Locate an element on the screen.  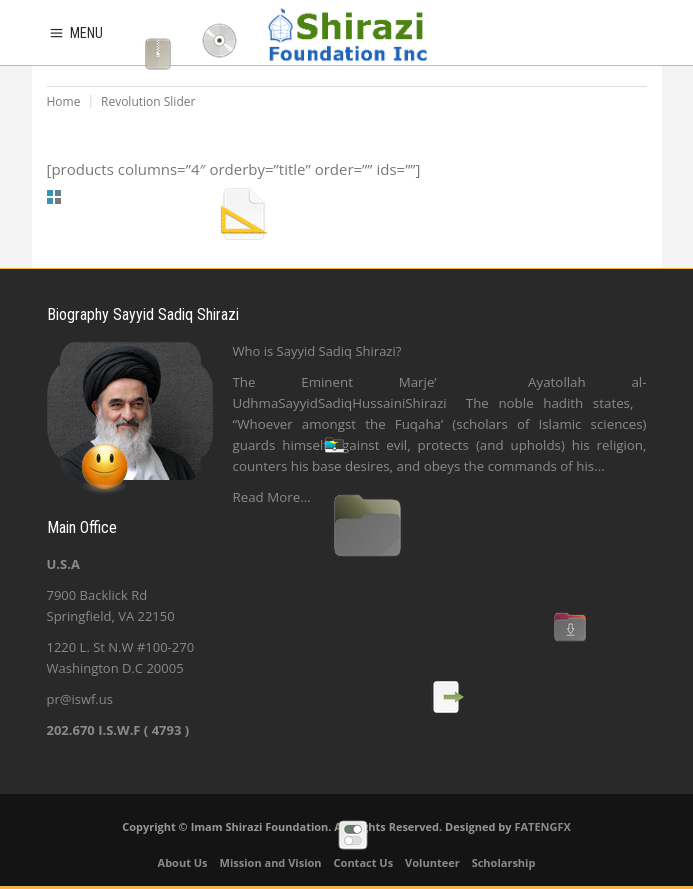
access CD/DVD drive or disc media is located at coordinates (219, 40).